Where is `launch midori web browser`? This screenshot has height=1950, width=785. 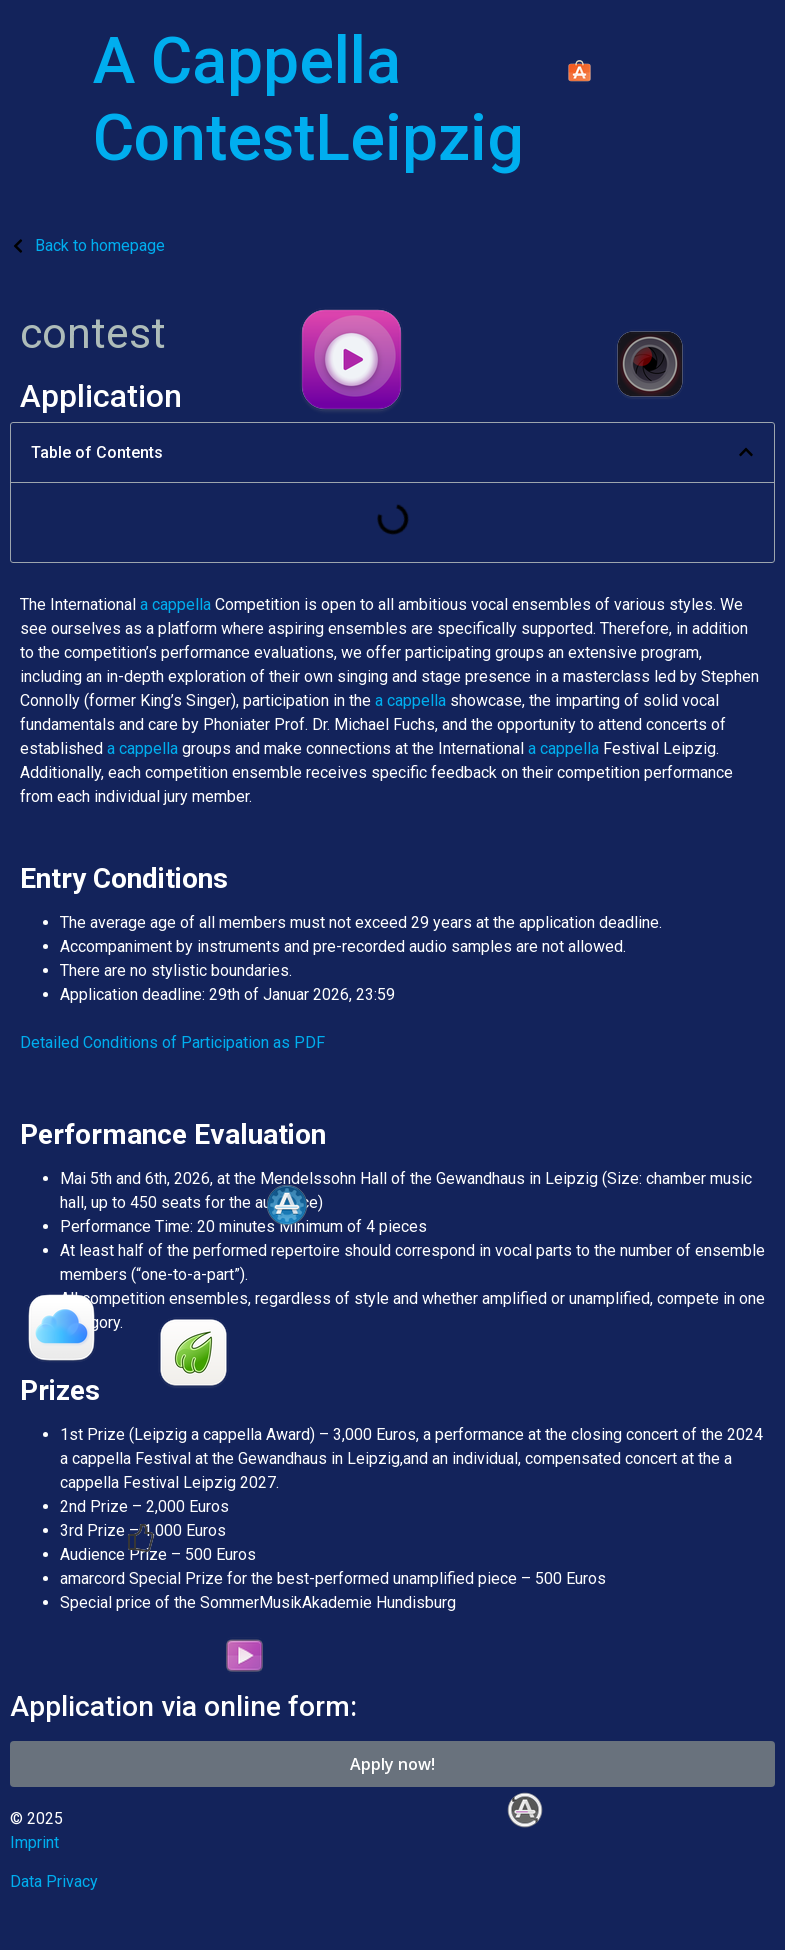
launch midori web browser is located at coordinates (193, 1352).